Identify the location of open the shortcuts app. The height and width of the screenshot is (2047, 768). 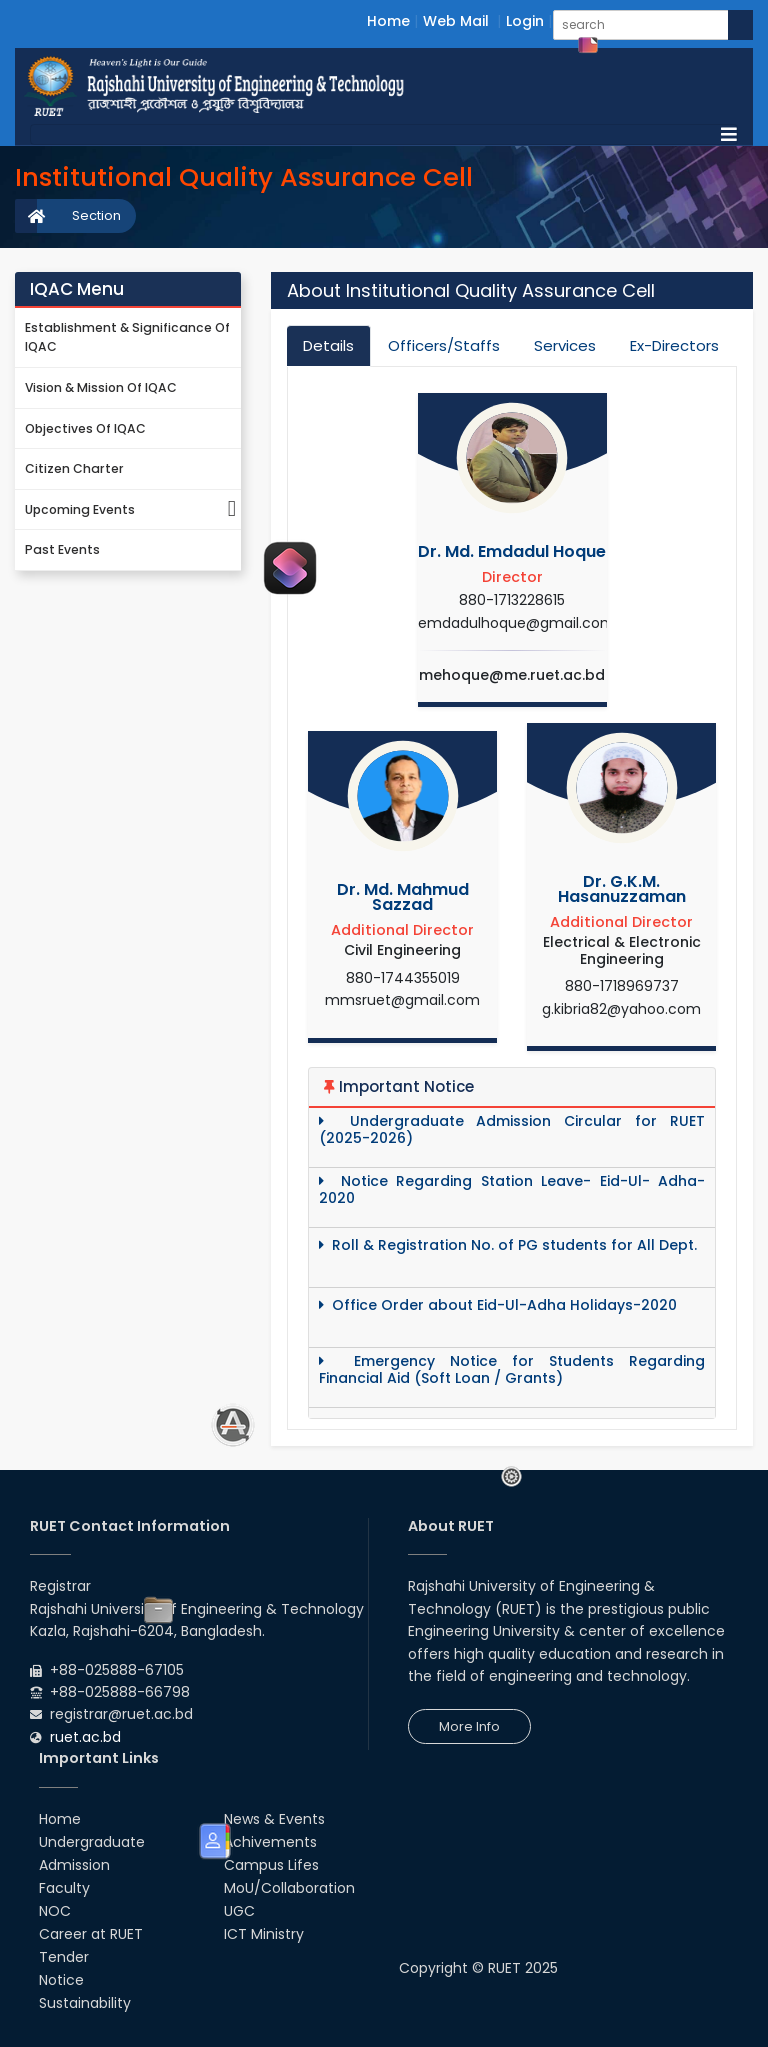
(290, 568).